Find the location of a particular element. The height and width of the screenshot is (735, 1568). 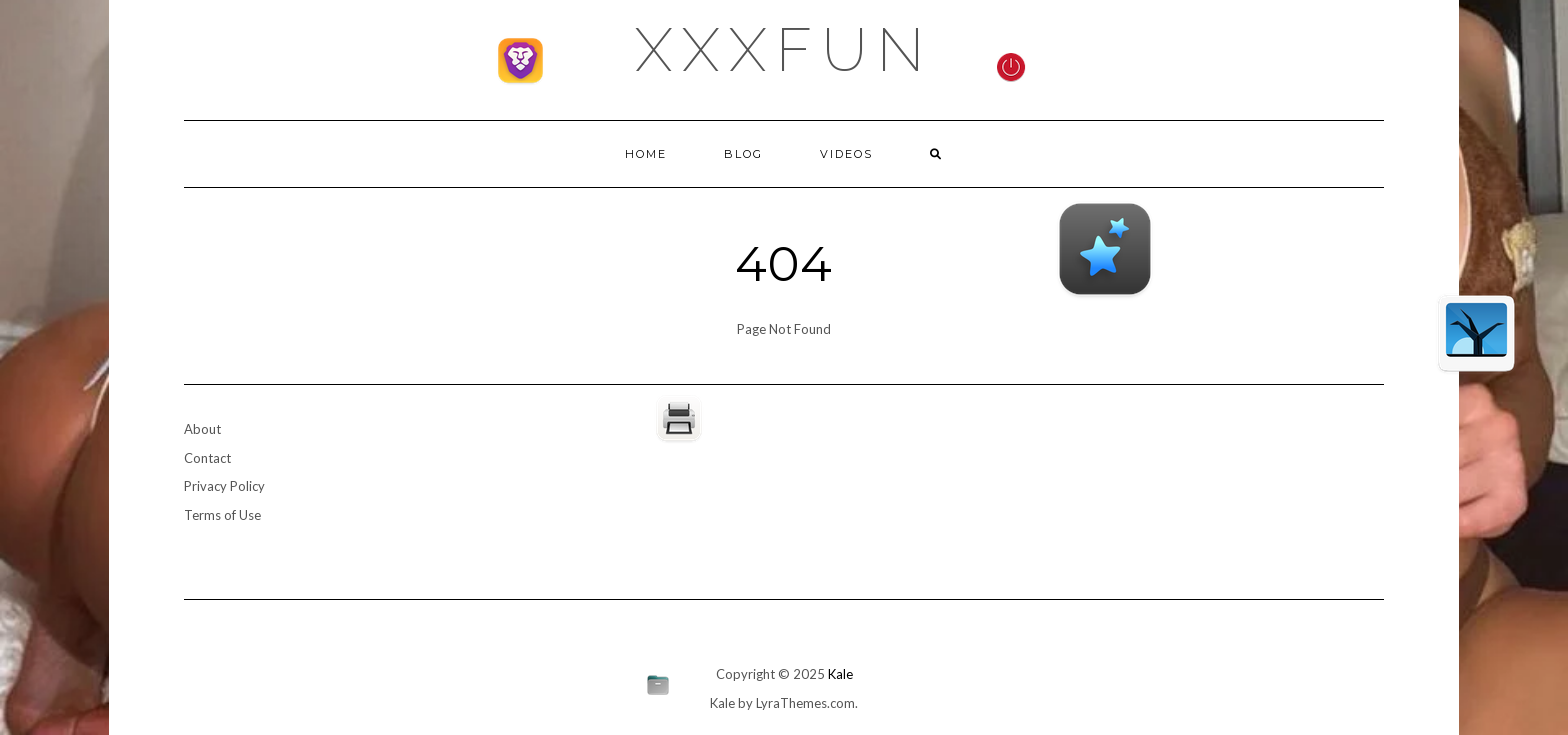

open shotwell photo manager is located at coordinates (1476, 333).